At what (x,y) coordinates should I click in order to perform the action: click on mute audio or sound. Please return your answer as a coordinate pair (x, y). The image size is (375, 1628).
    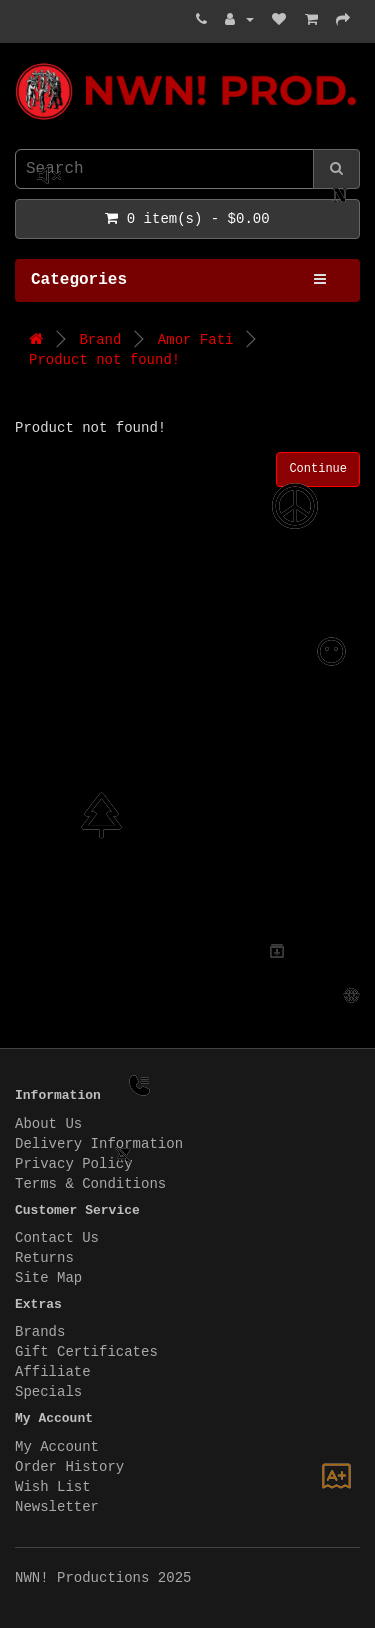
    Looking at the image, I should click on (48, 175).